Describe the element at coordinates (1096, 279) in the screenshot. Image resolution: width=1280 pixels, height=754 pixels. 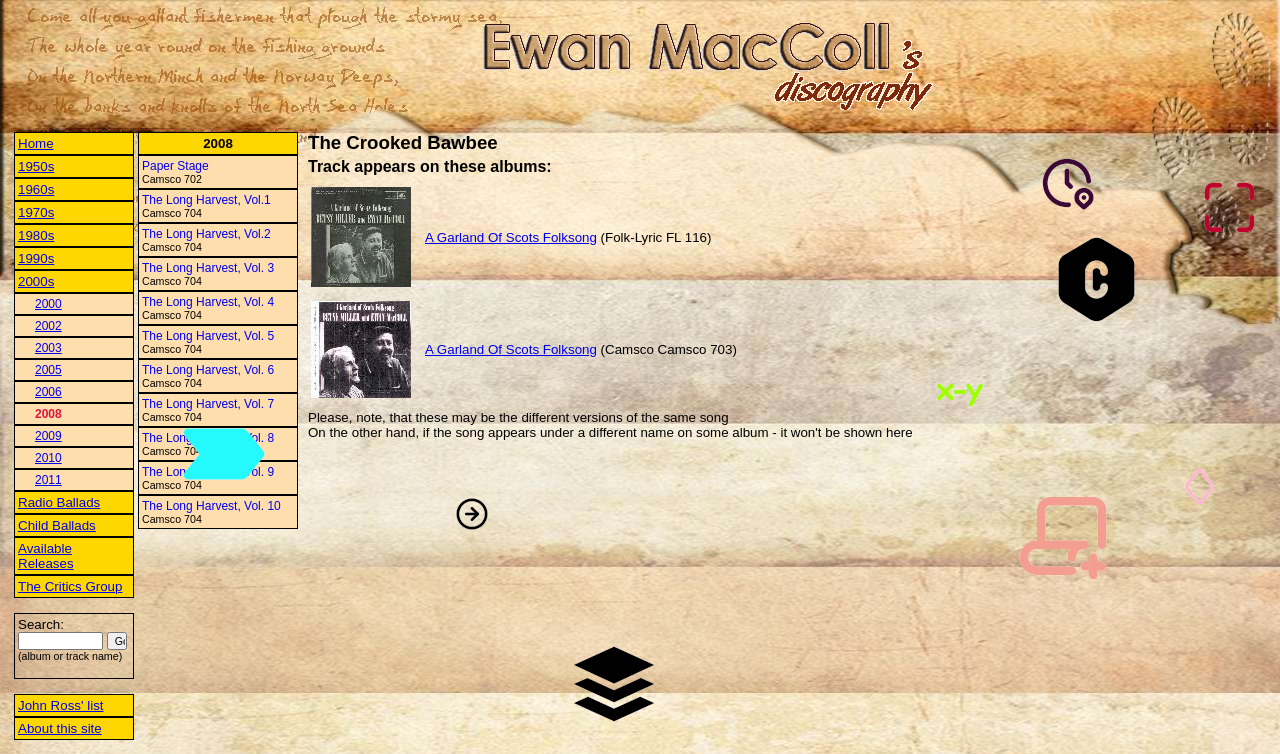
I see `indicates a "C" category or classification level` at that location.